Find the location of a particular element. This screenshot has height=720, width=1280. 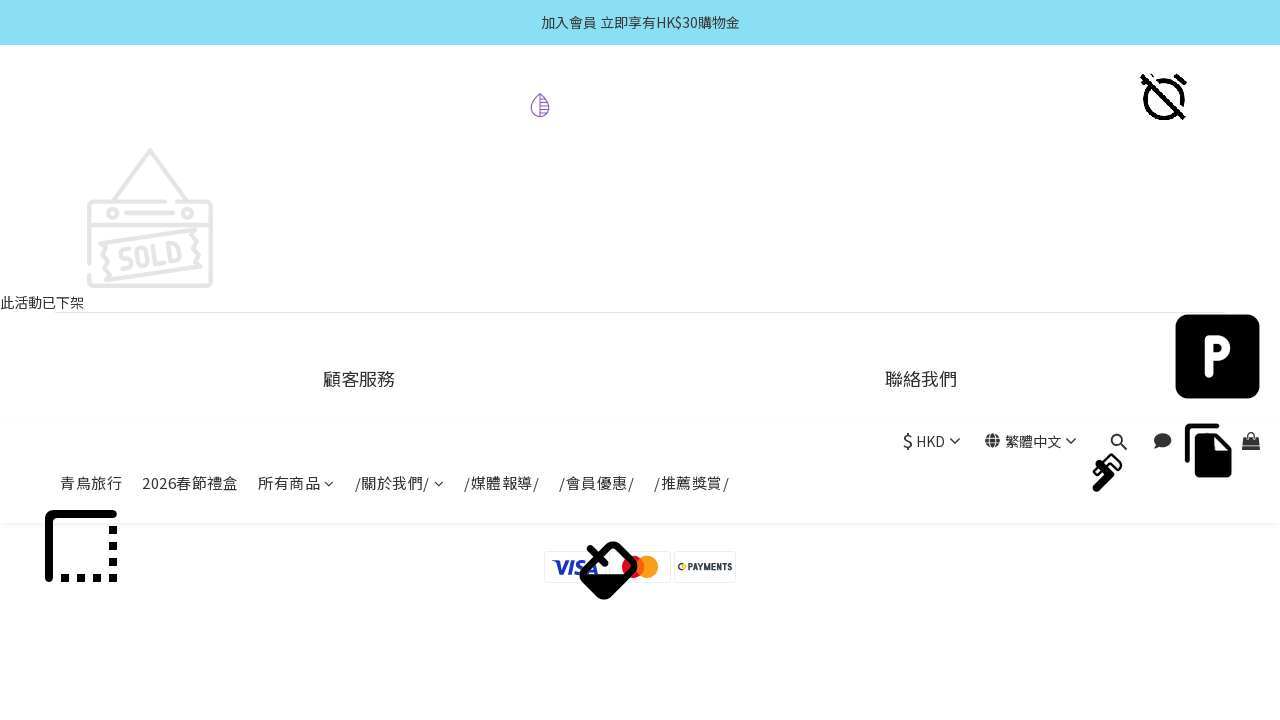

adjust opacity or transparency settings is located at coordinates (540, 106).